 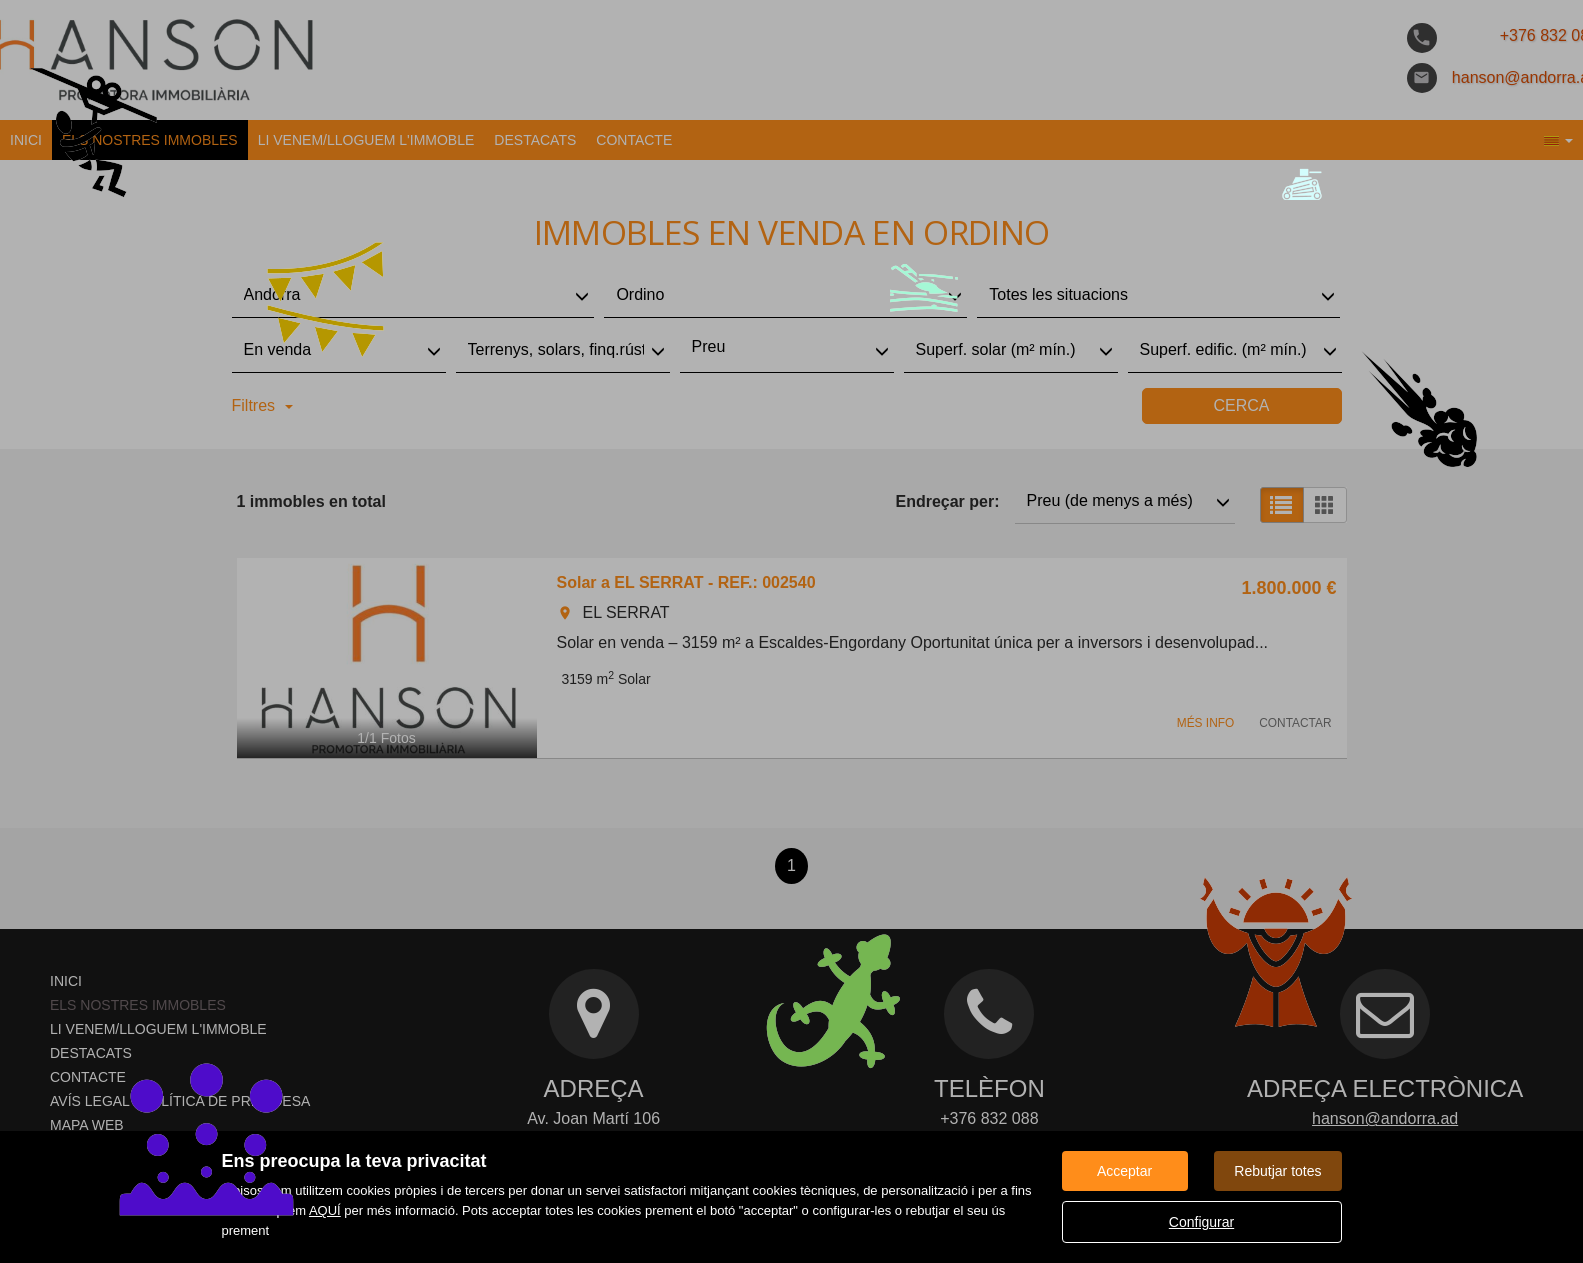 I want to click on select sun priest character class, so click(x=1276, y=952).